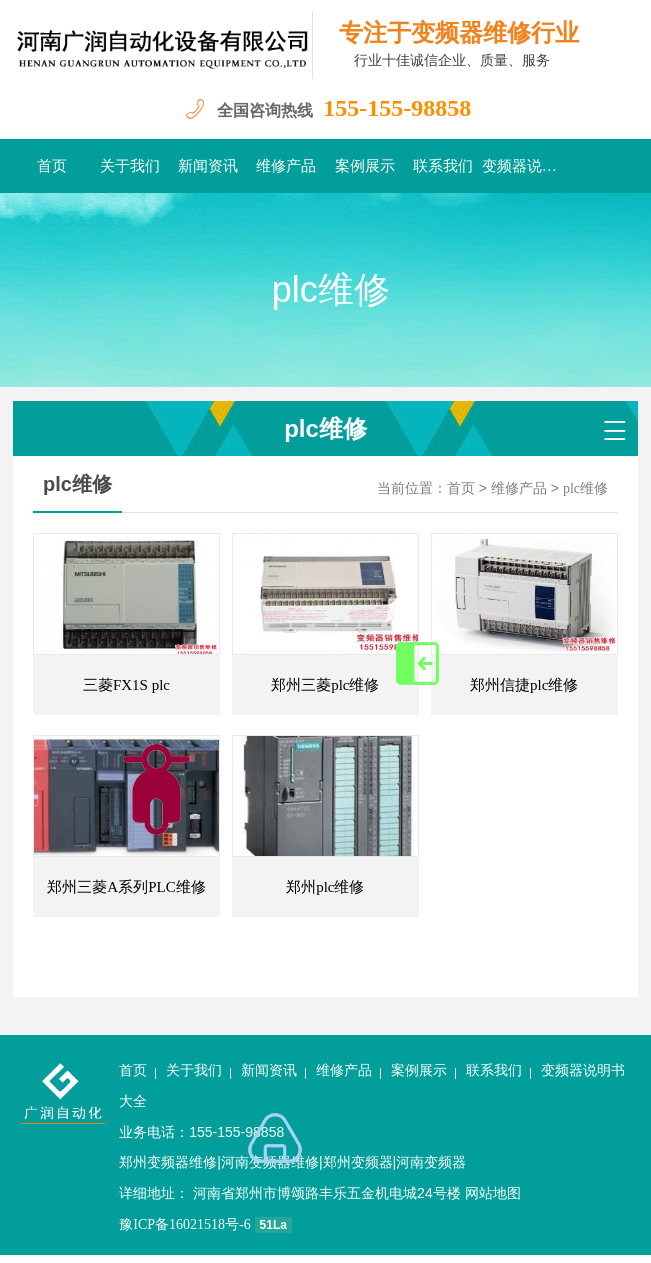 This screenshot has width=651, height=1263. I want to click on select moped or scooter delivery option, so click(156, 789).